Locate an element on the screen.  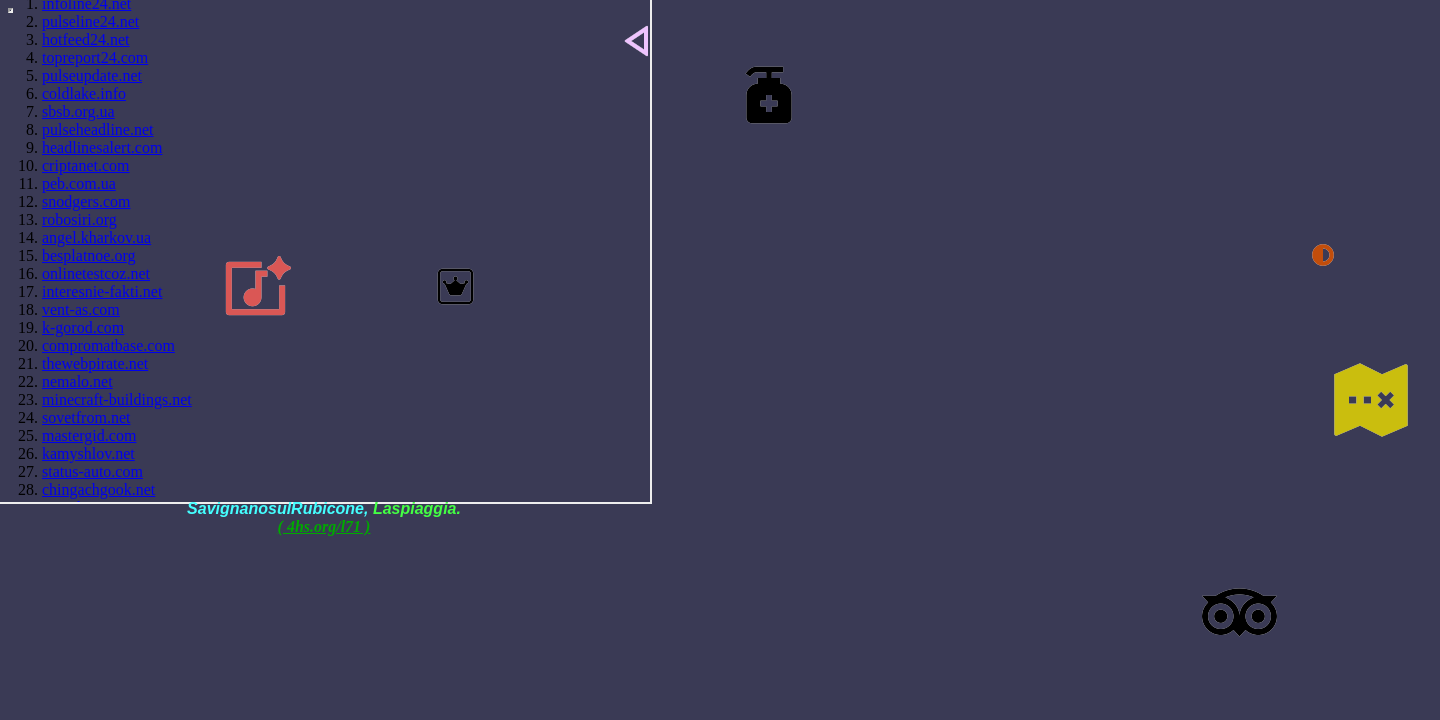
open tripadvisor app is located at coordinates (1239, 612).